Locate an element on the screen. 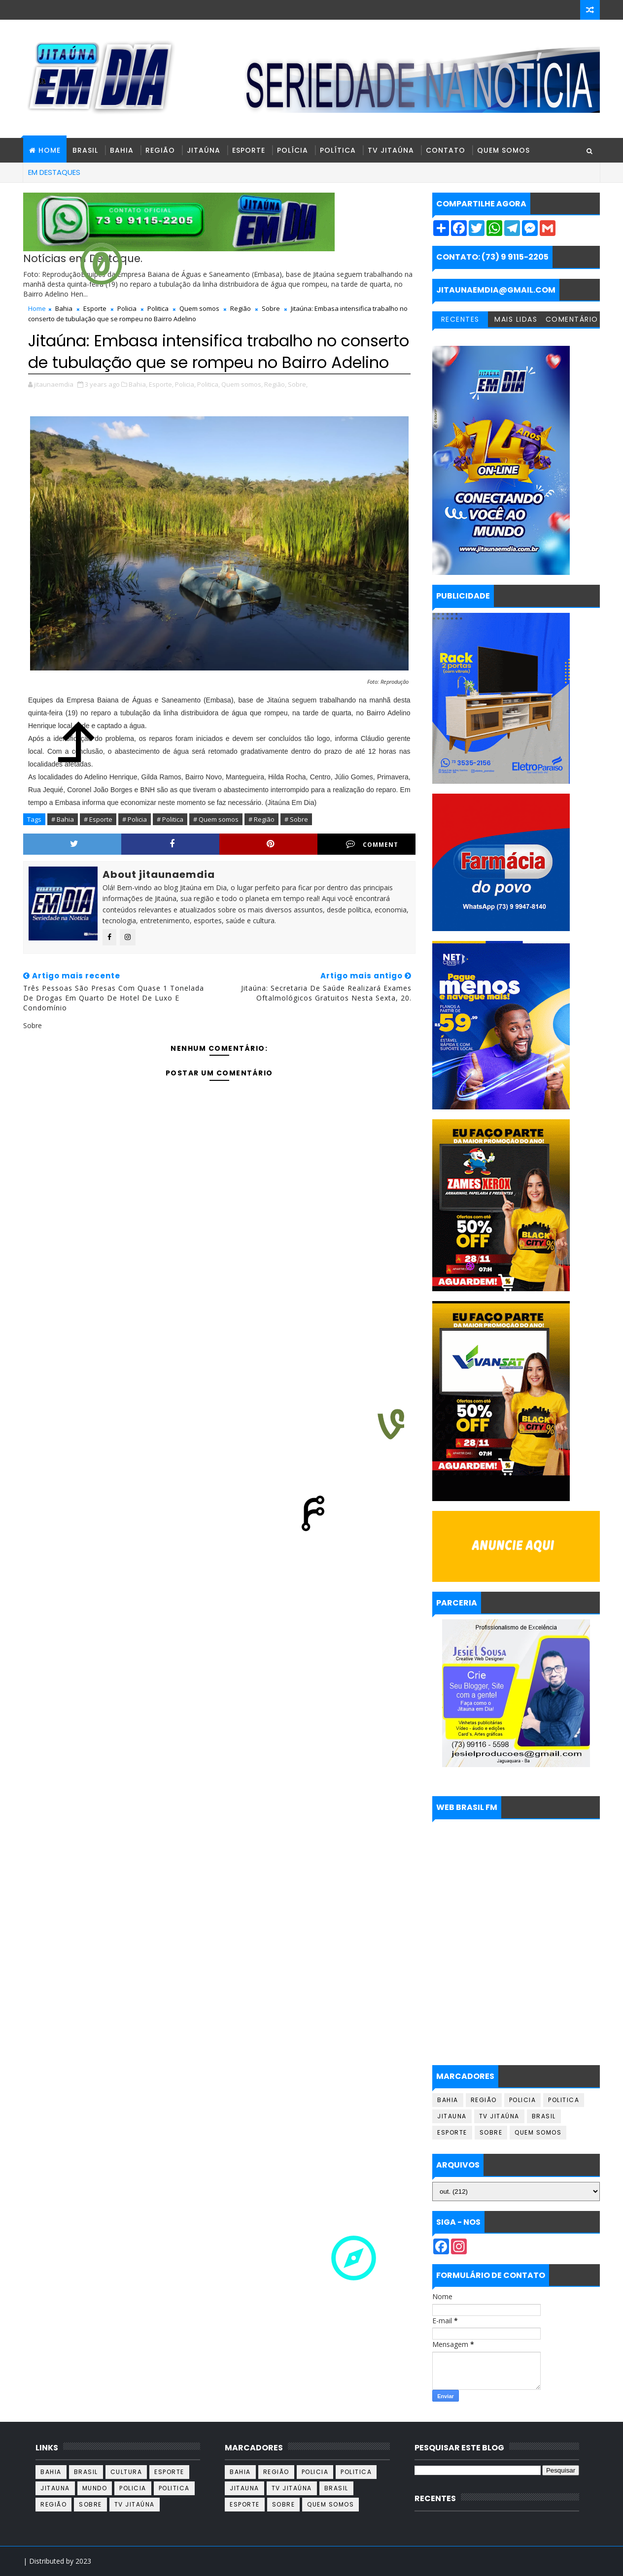  turn right then continue forward is located at coordinates (76, 744).